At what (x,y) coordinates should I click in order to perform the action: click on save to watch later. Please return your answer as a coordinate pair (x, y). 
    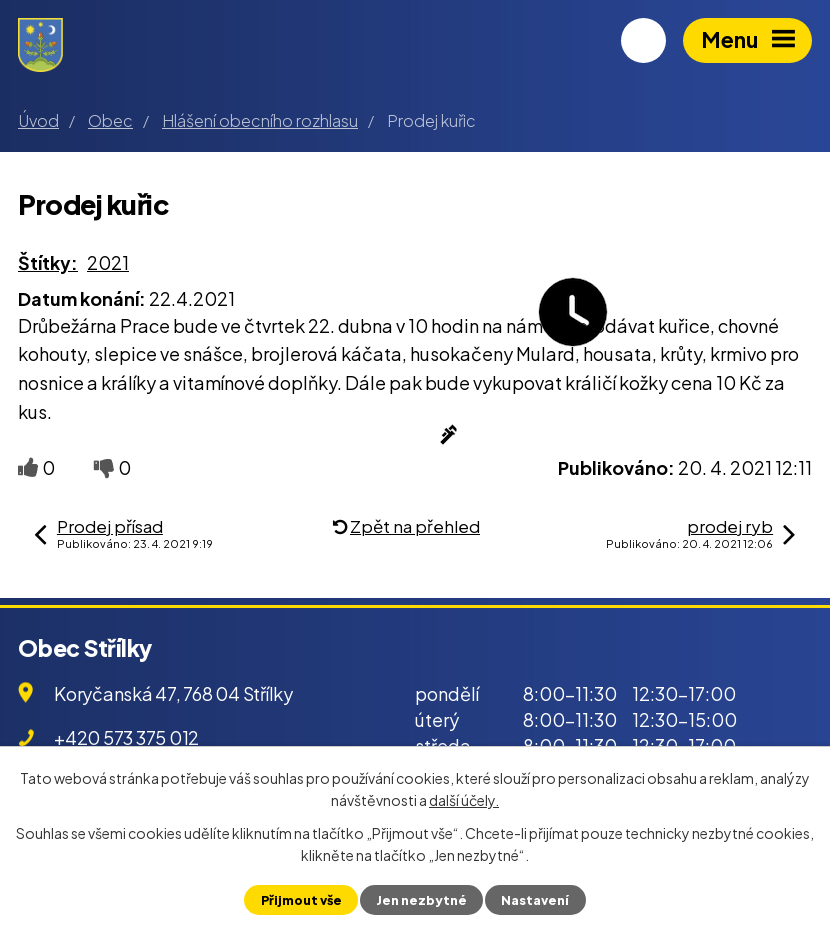
    Looking at the image, I should click on (573, 312).